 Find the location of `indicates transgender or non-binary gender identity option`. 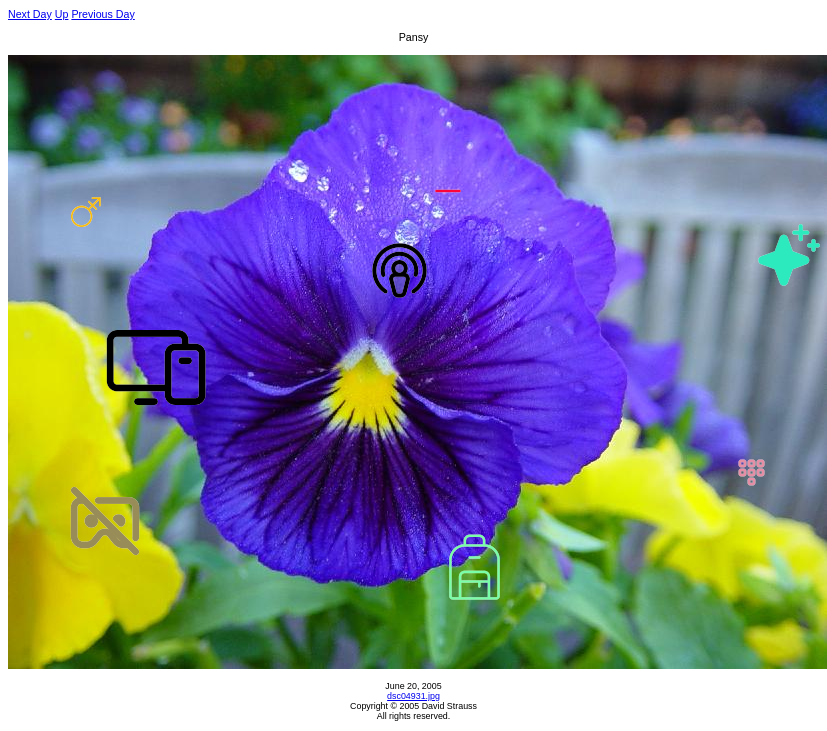

indicates transgender or non-binary gender identity option is located at coordinates (86, 211).